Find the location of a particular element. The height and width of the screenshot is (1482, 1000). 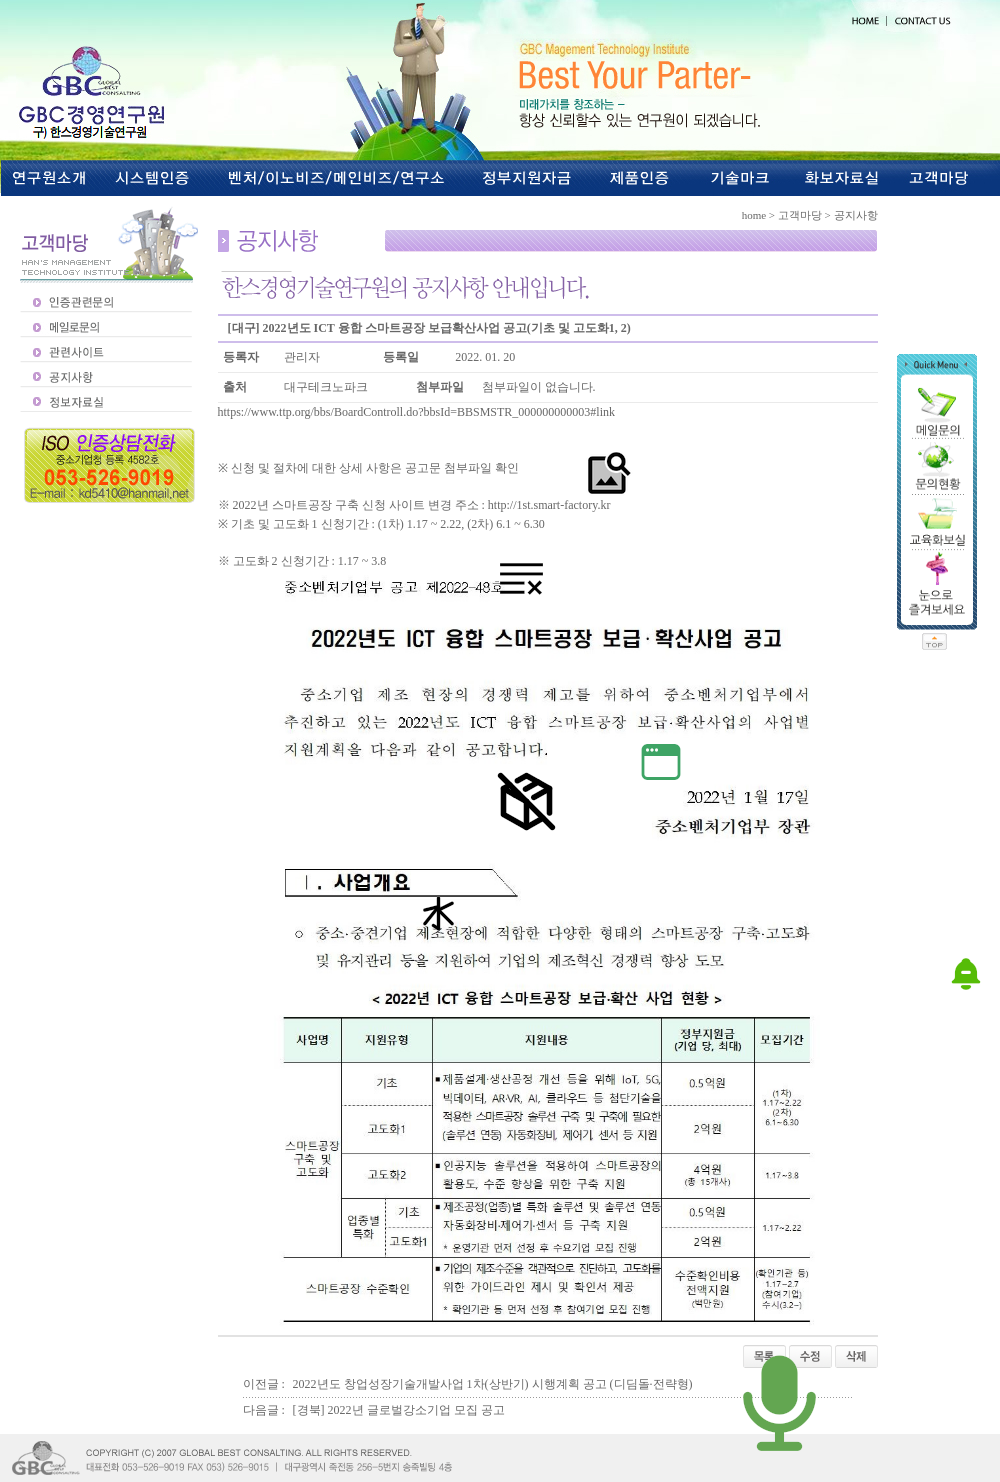

search for images or photos is located at coordinates (609, 473).